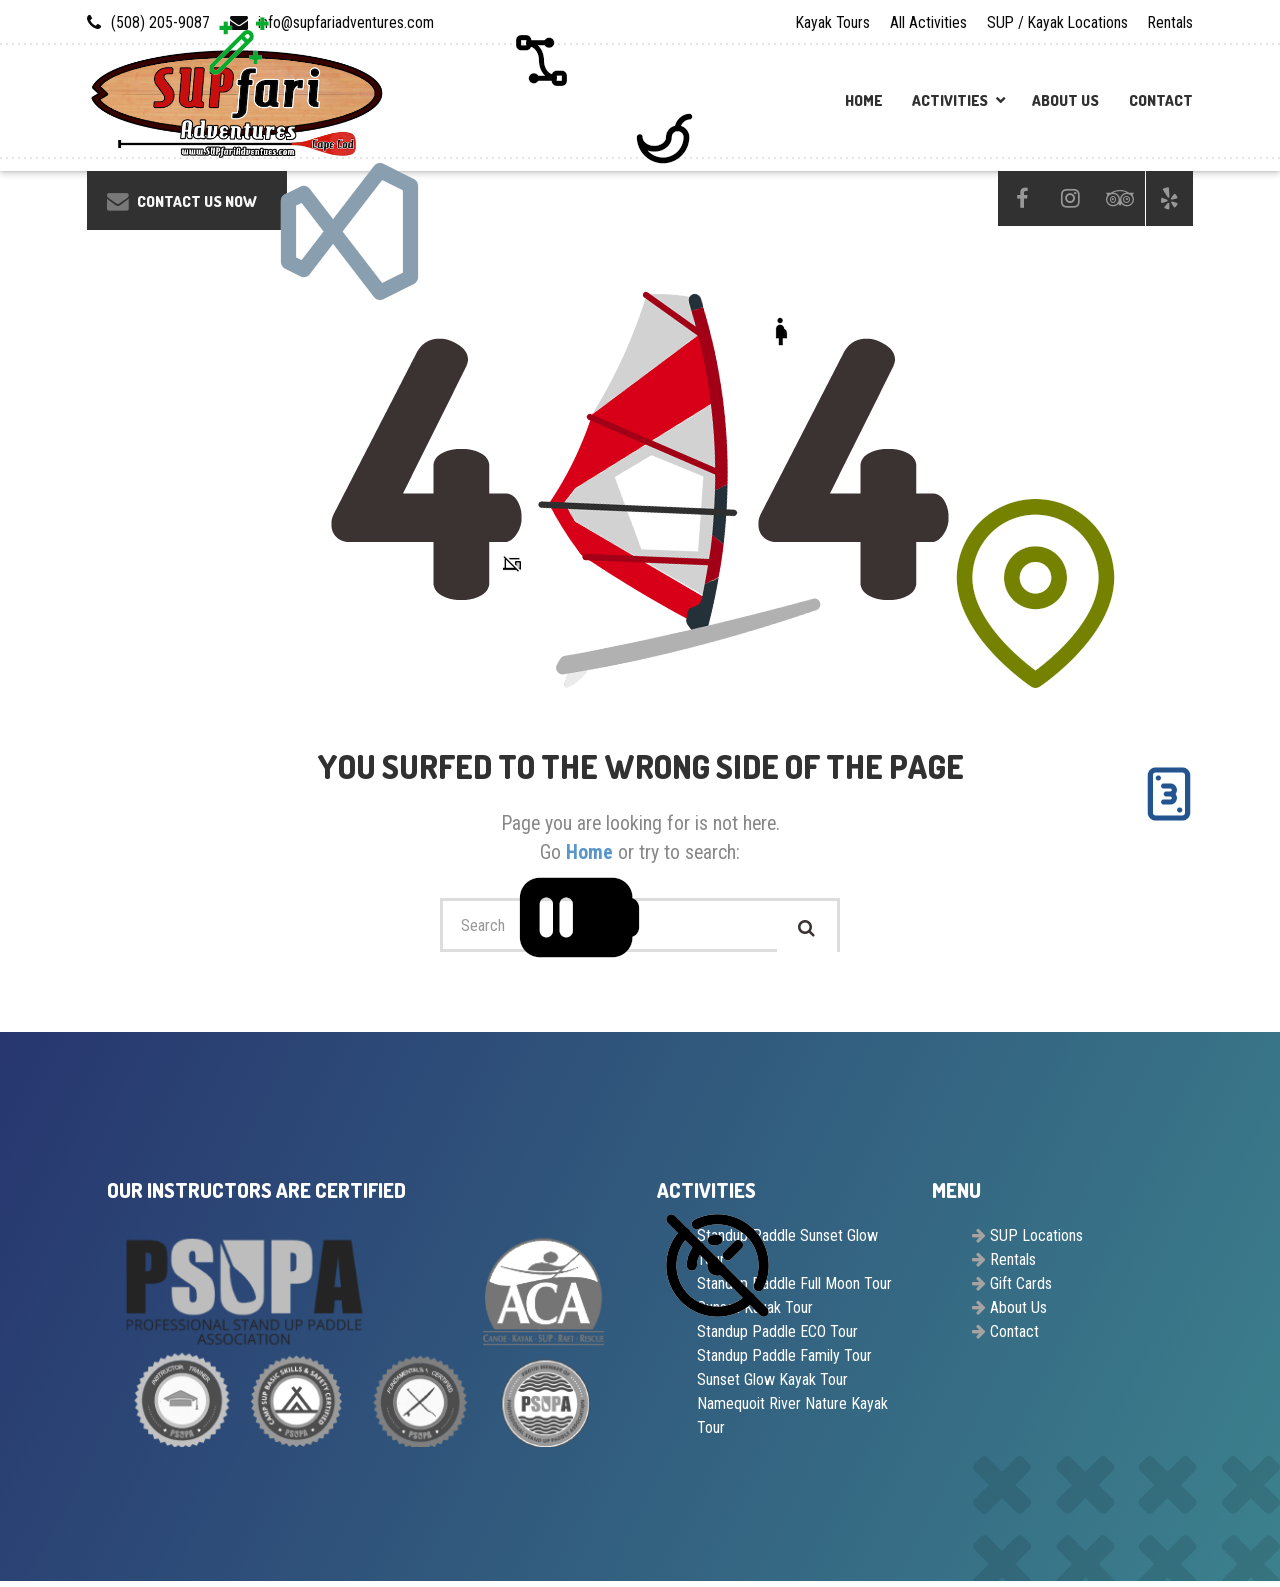 The width and height of the screenshot is (1280, 1587). What do you see at coordinates (781, 331) in the screenshot?
I see `indicates pregnancy-related features or services` at bounding box center [781, 331].